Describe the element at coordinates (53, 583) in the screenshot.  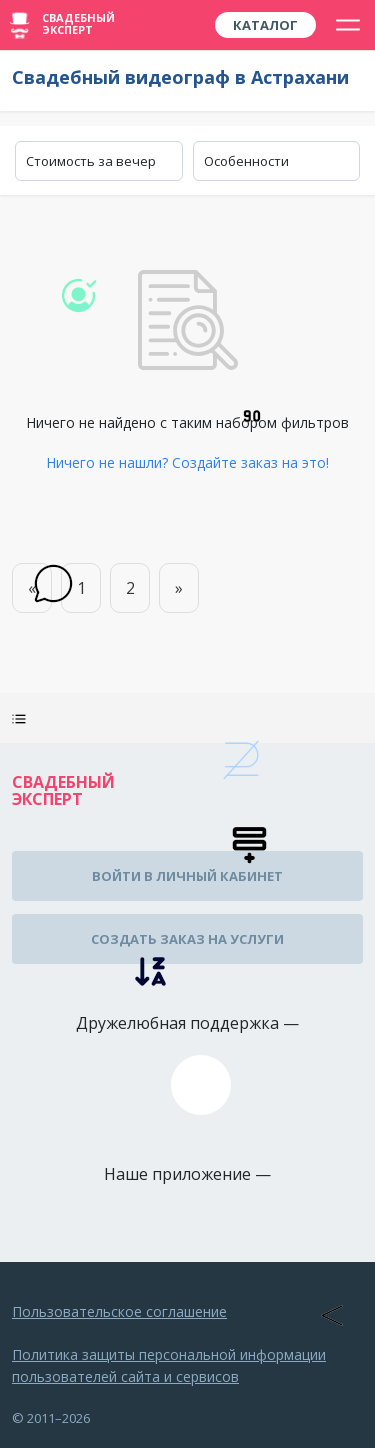
I see `open a chat or messaging feature` at that location.